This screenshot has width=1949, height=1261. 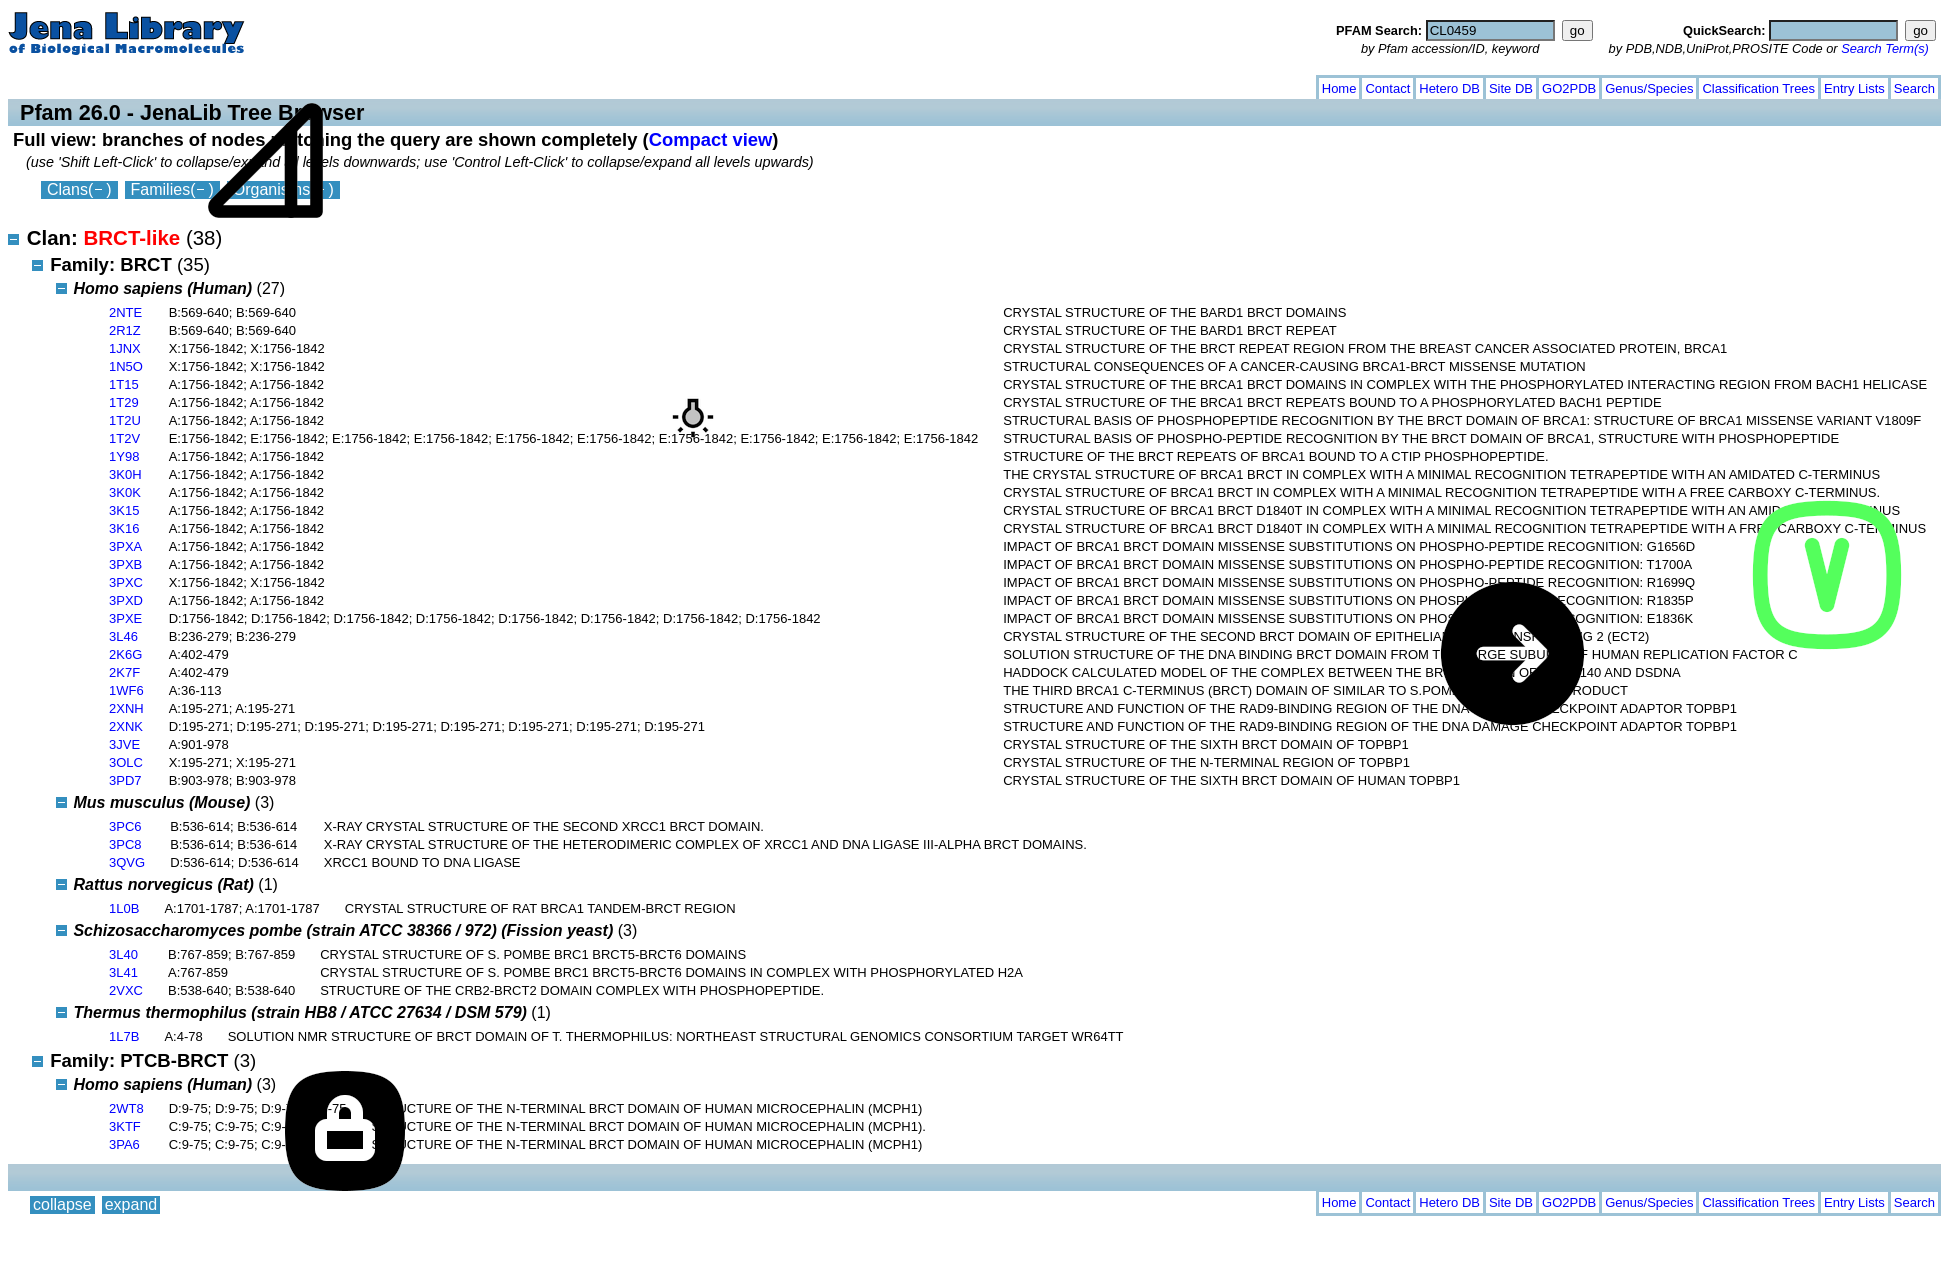 What do you see at coordinates (1512, 653) in the screenshot?
I see `proceed to the next step` at bounding box center [1512, 653].